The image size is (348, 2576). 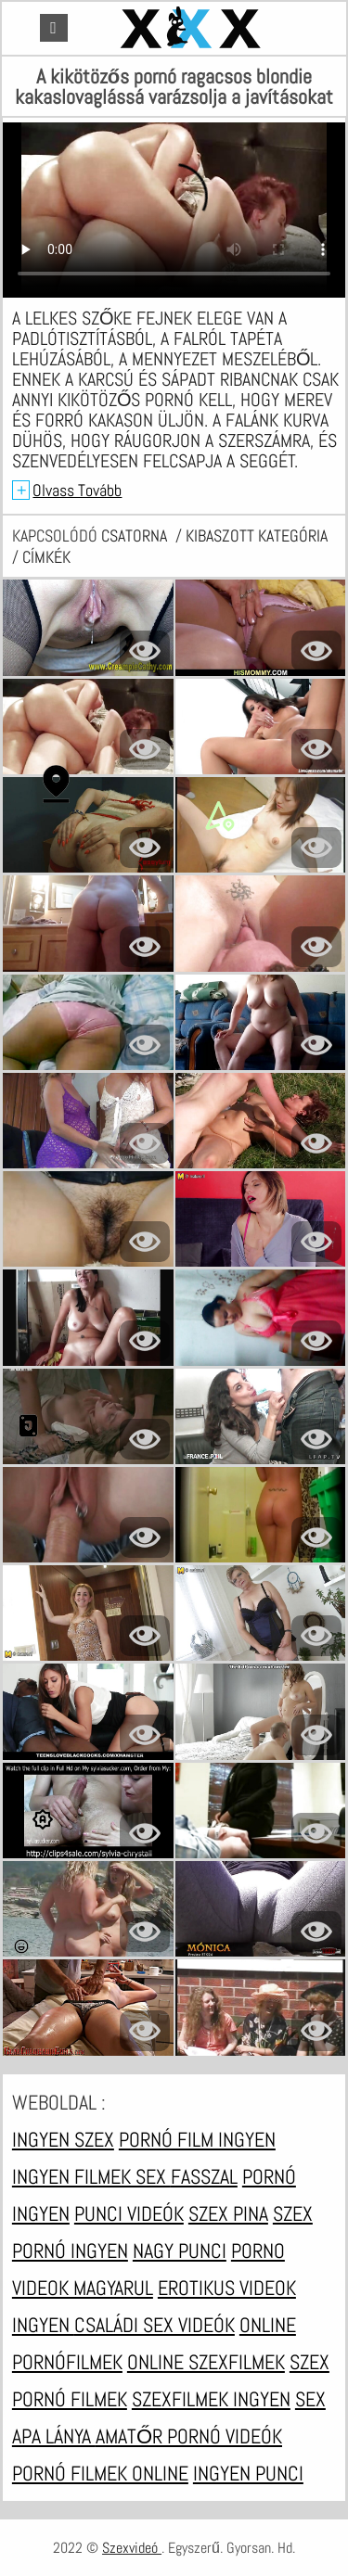 I want to click on drop a pin to mark a location, so click(x=56, y=784).